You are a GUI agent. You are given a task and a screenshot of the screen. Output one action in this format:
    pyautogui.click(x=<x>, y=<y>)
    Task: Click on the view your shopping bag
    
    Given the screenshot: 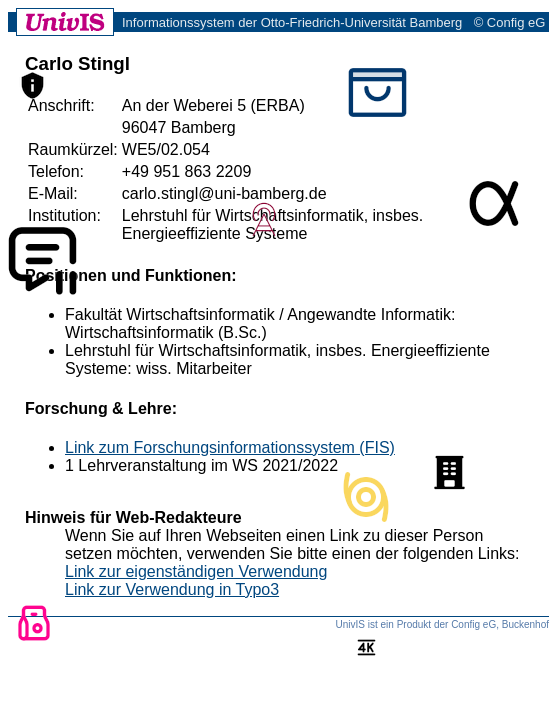 What is the action you would take?
    pyautogui.click(x=377, y=92)
    